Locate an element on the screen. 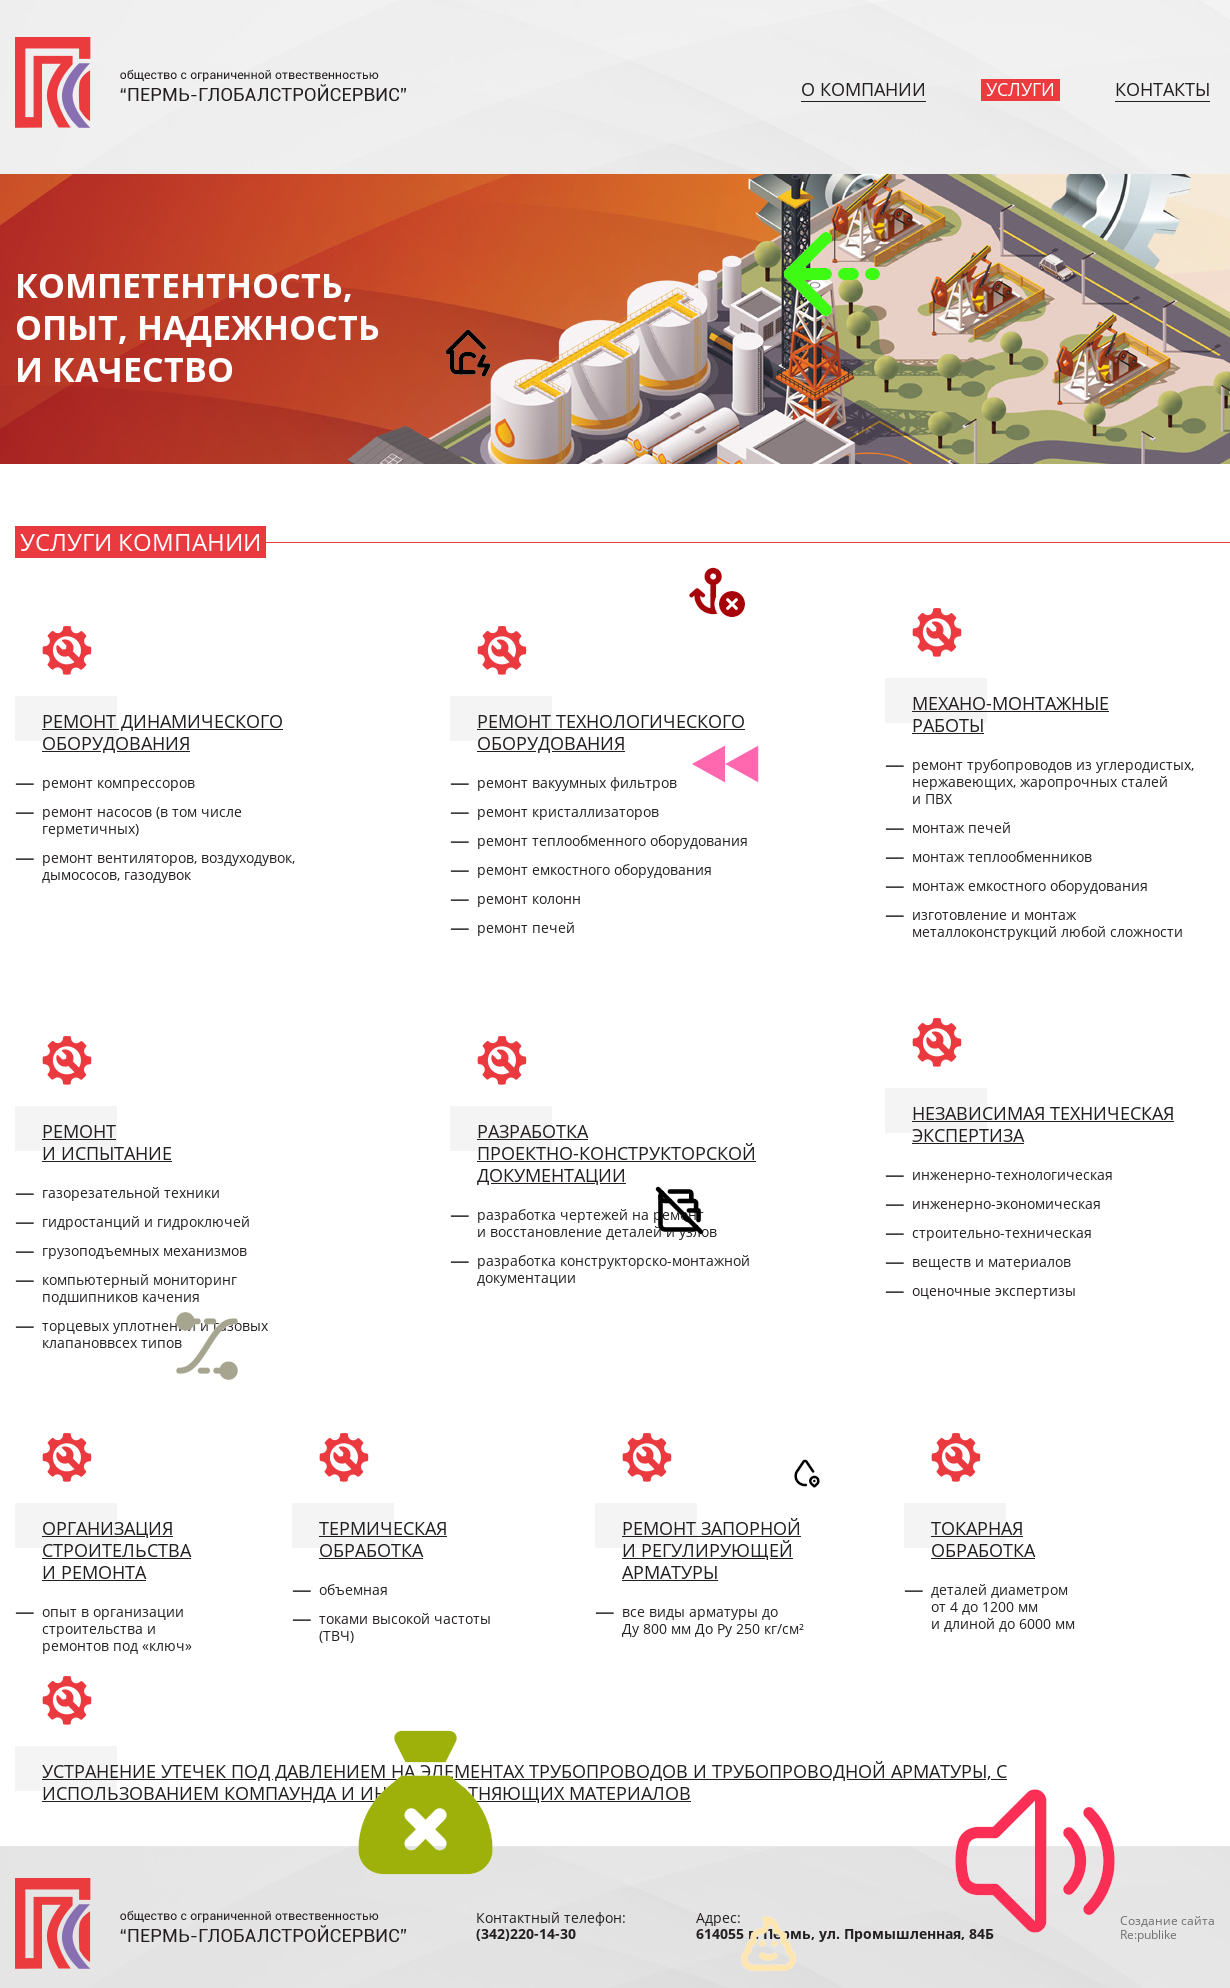  remove item from cart or bag is located at coordinates (425, 1802).